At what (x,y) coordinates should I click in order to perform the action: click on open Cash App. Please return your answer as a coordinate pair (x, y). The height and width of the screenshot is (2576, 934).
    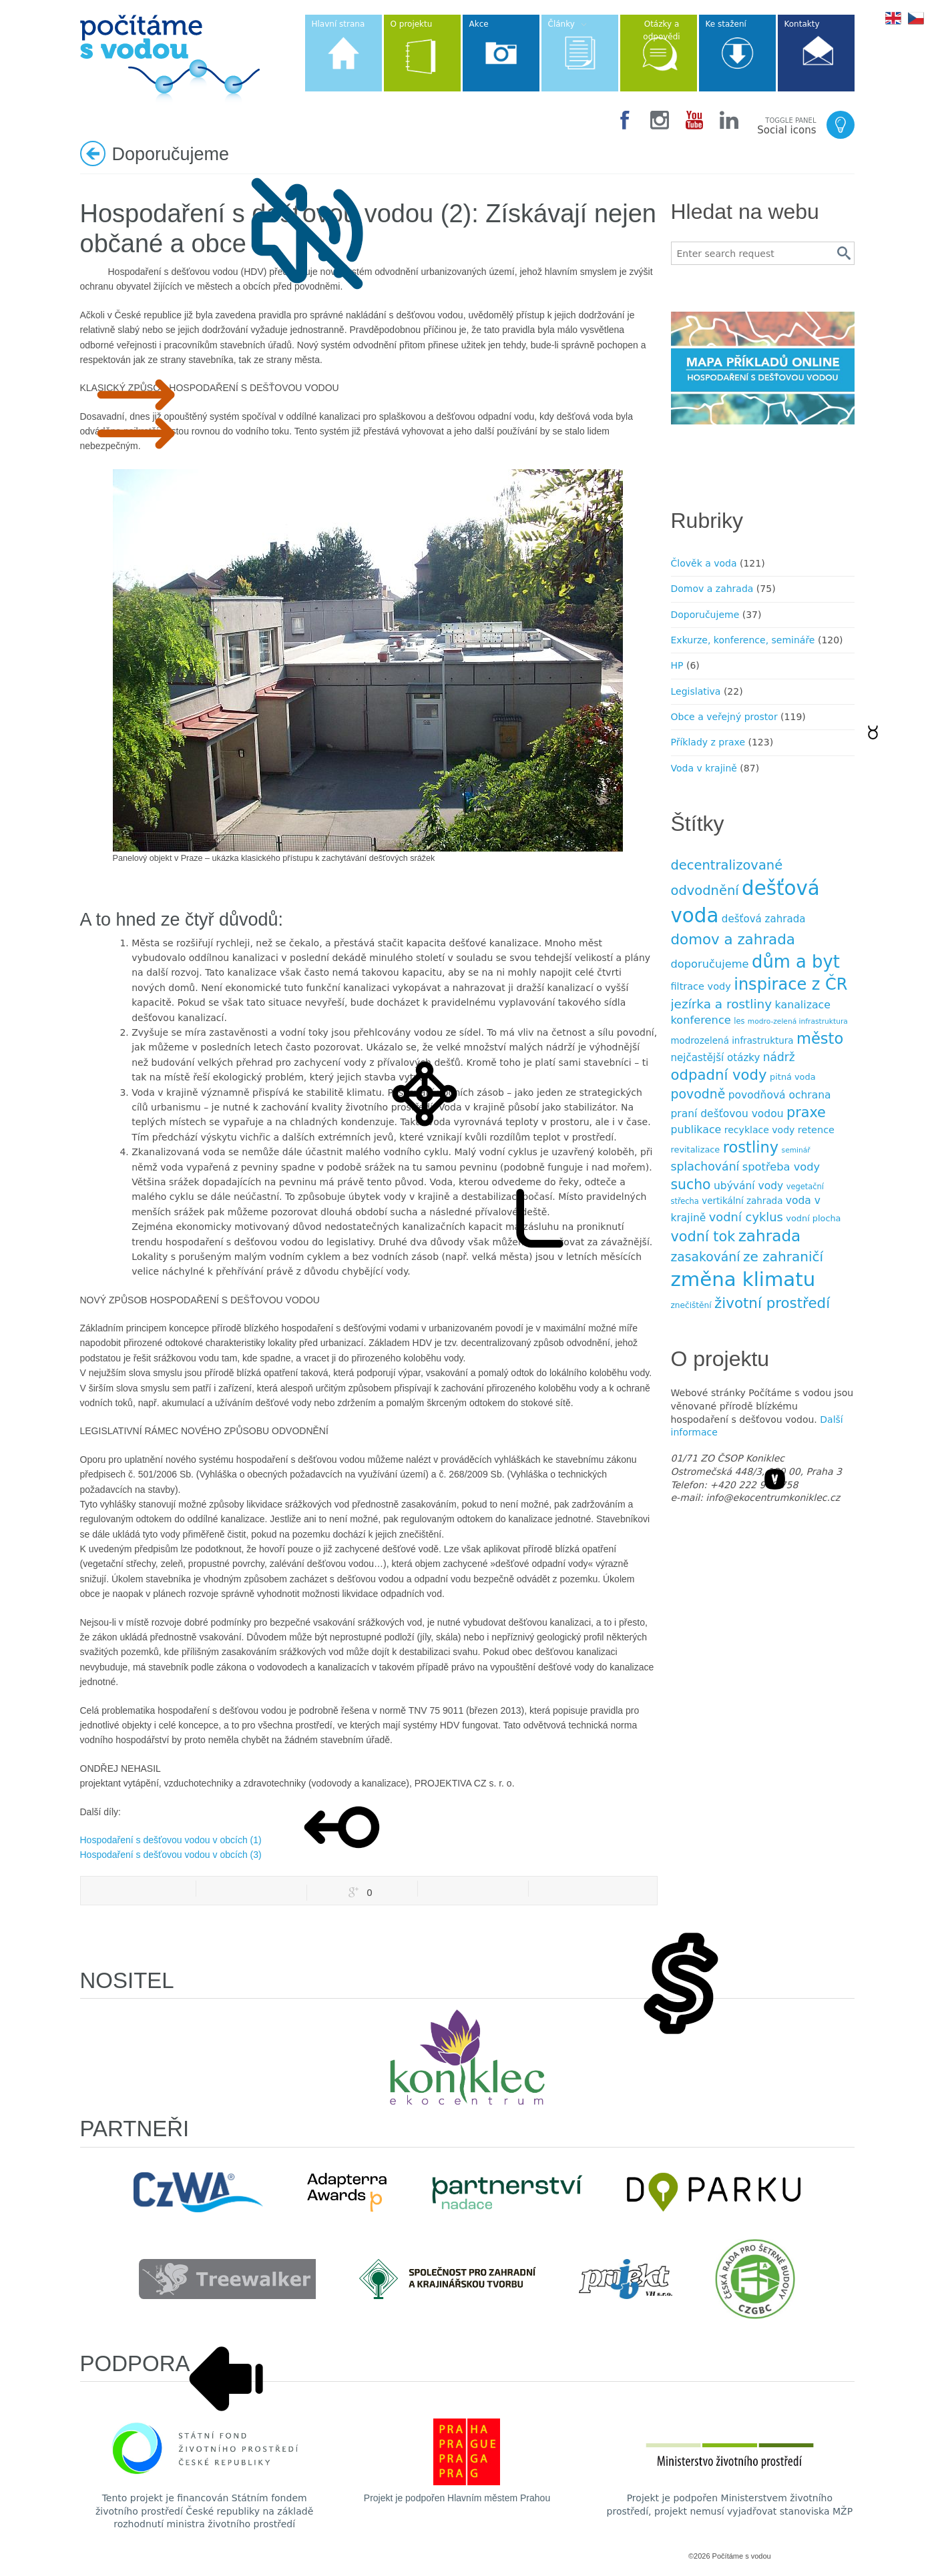
    Looking at the image, I should click on (681, 1983).